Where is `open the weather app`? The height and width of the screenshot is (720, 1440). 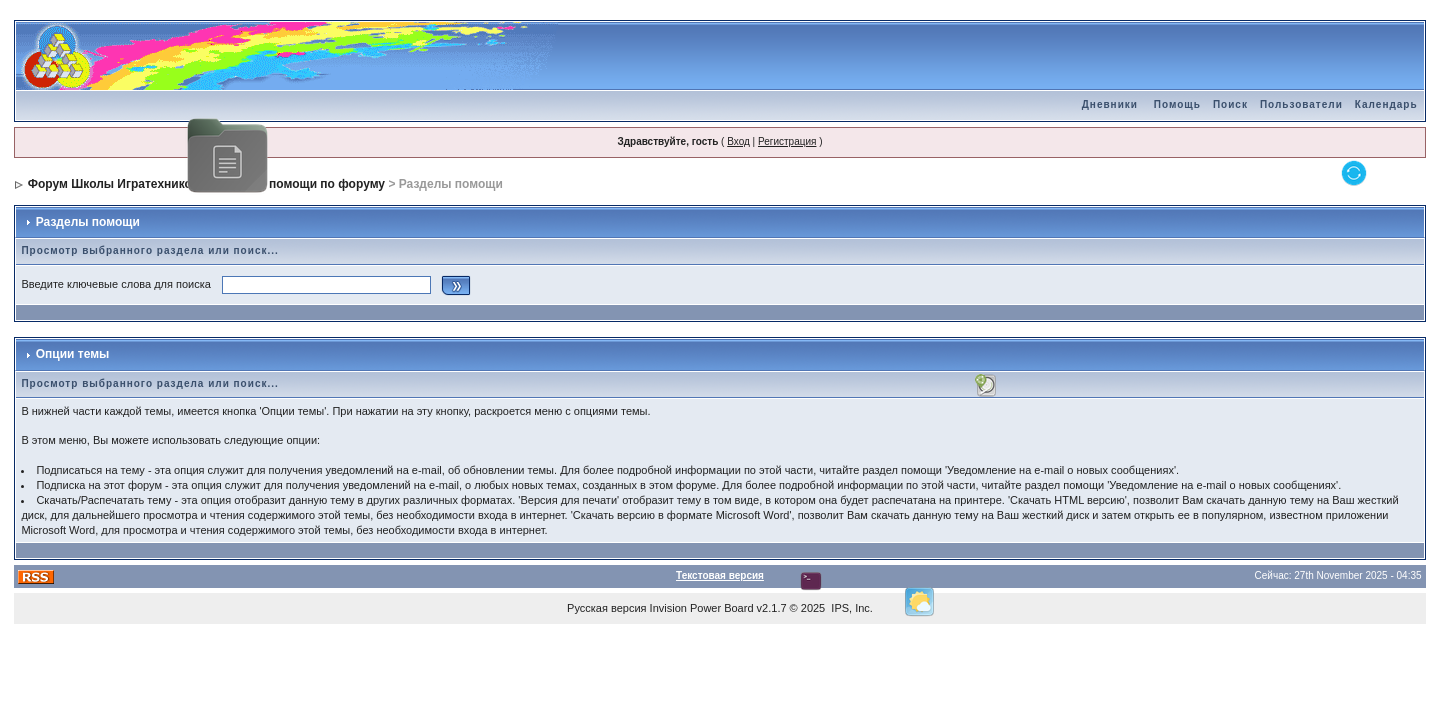 open the weather app is located at coordinates (919, 601).